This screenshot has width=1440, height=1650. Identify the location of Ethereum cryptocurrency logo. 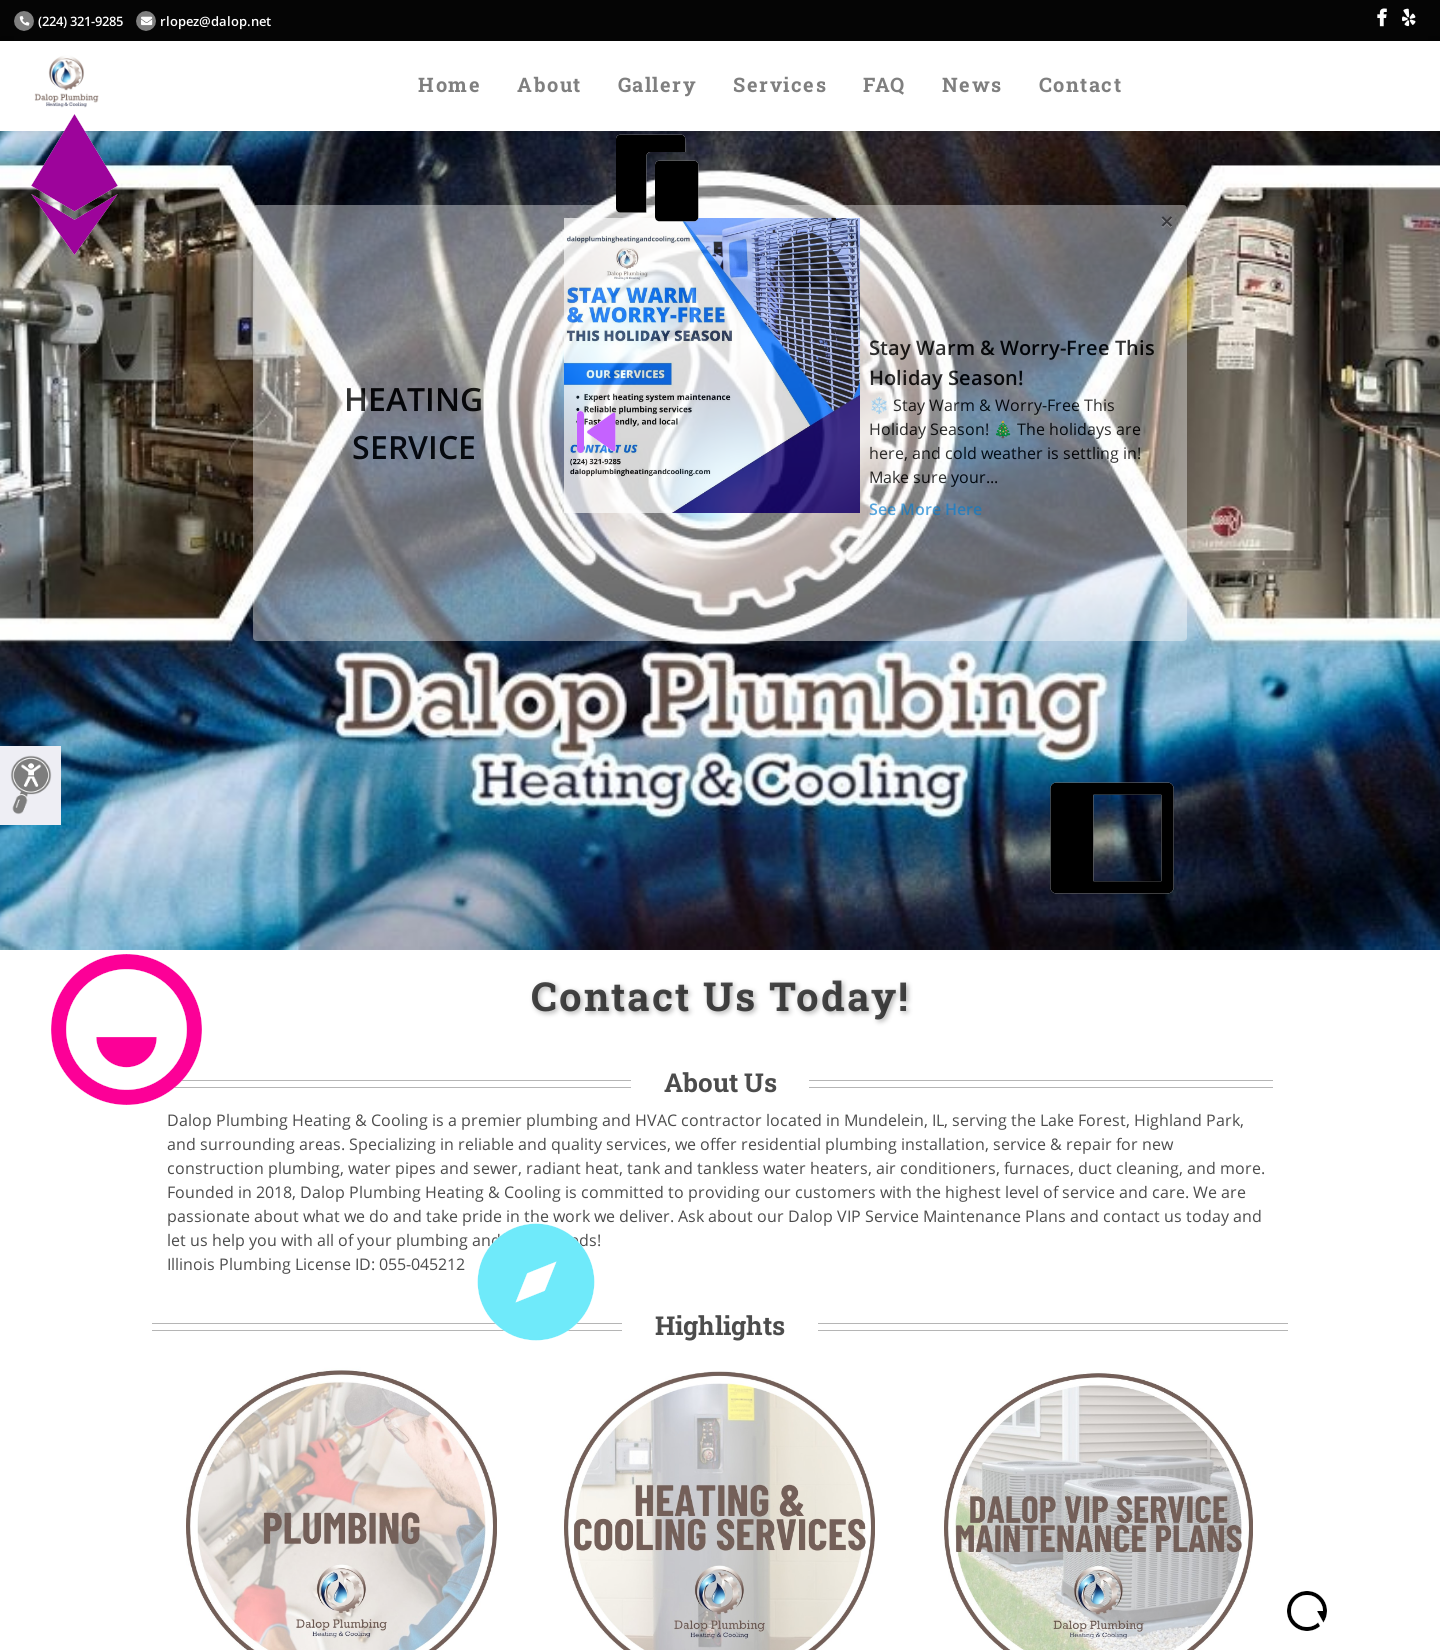
(74, 184).